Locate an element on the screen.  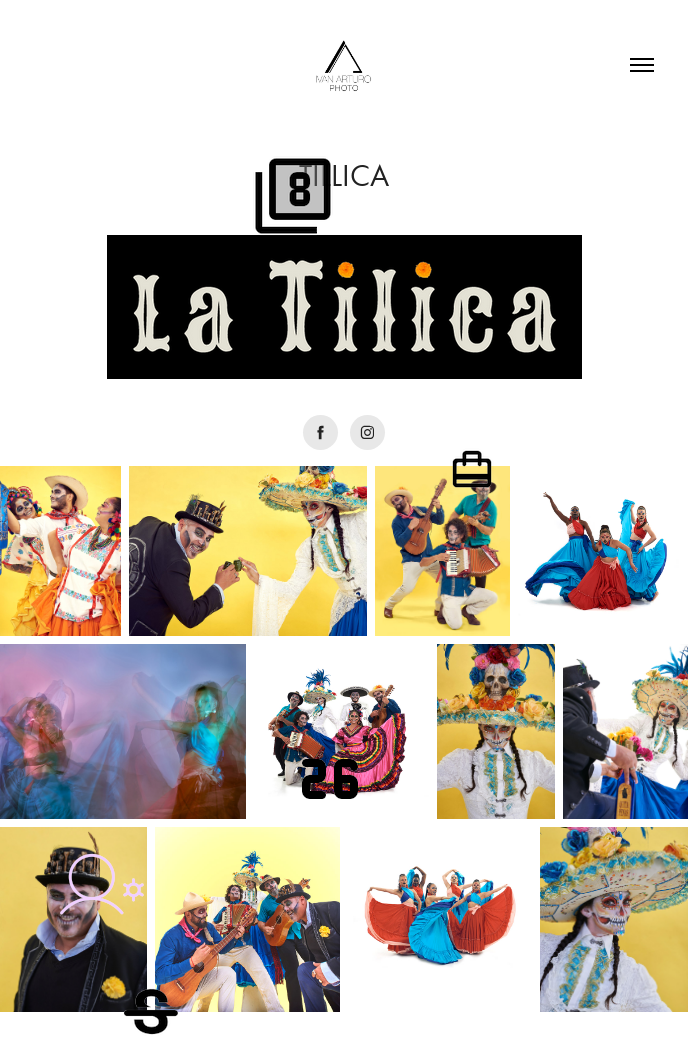
access travel documents or itinerary is located at coordinates (472, 470).